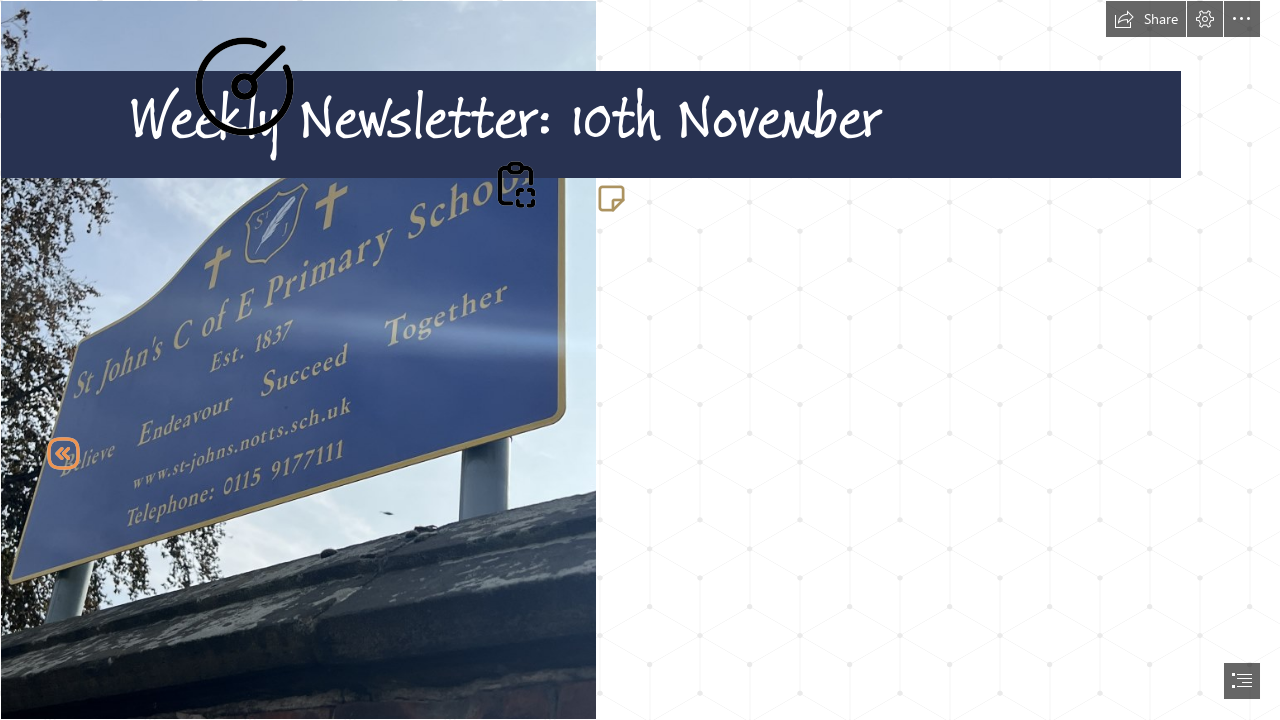  I want to click on copy to clipboard, so click(515, 183).